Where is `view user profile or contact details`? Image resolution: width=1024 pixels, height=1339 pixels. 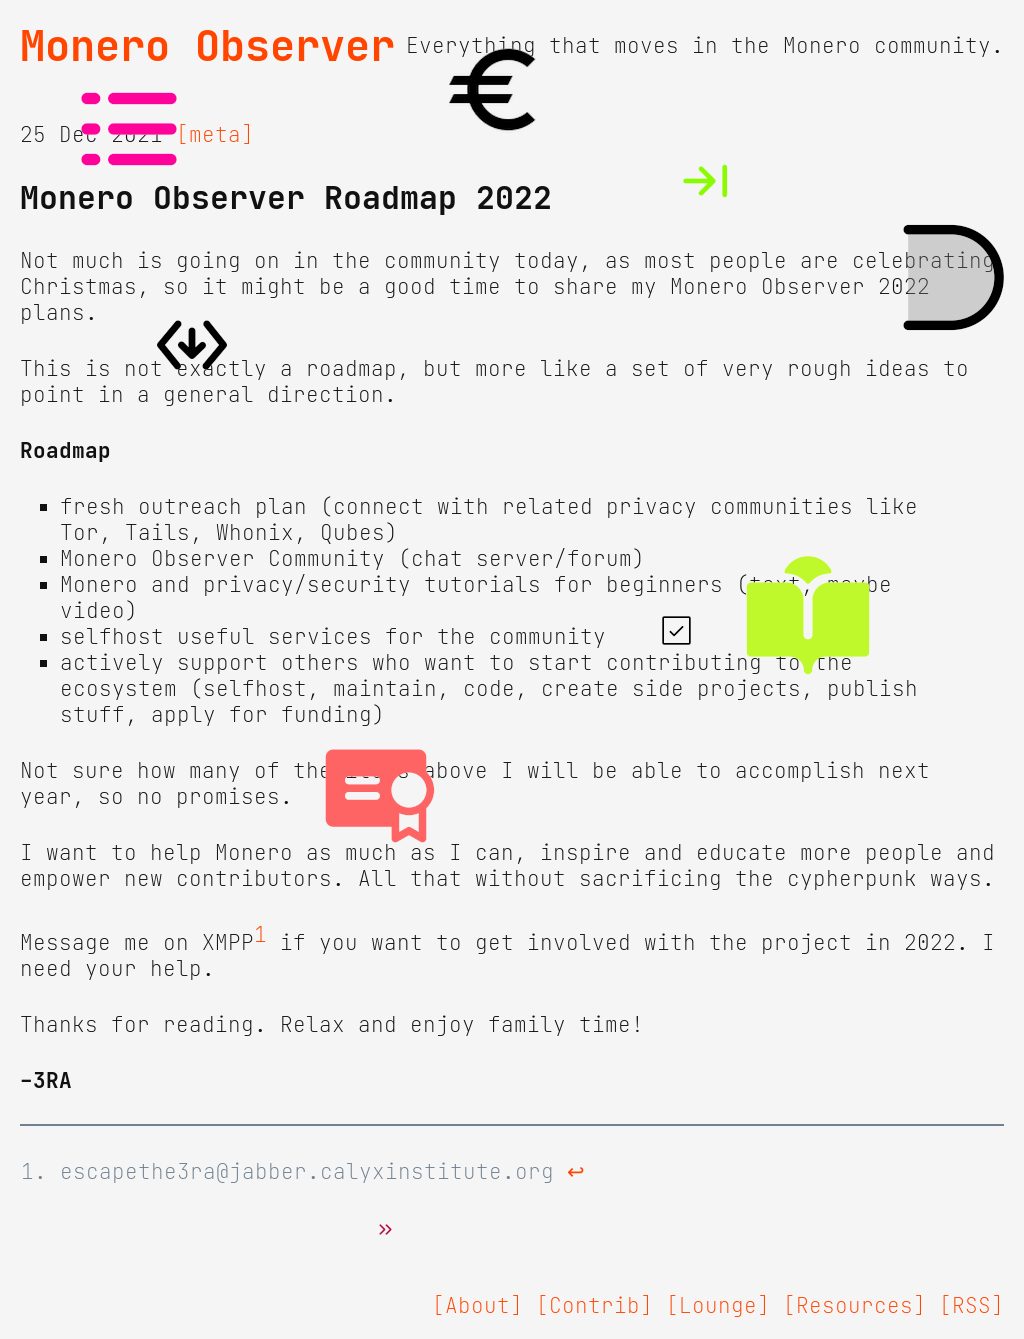 view user profile or contact details is located at coordinates (808, 613).